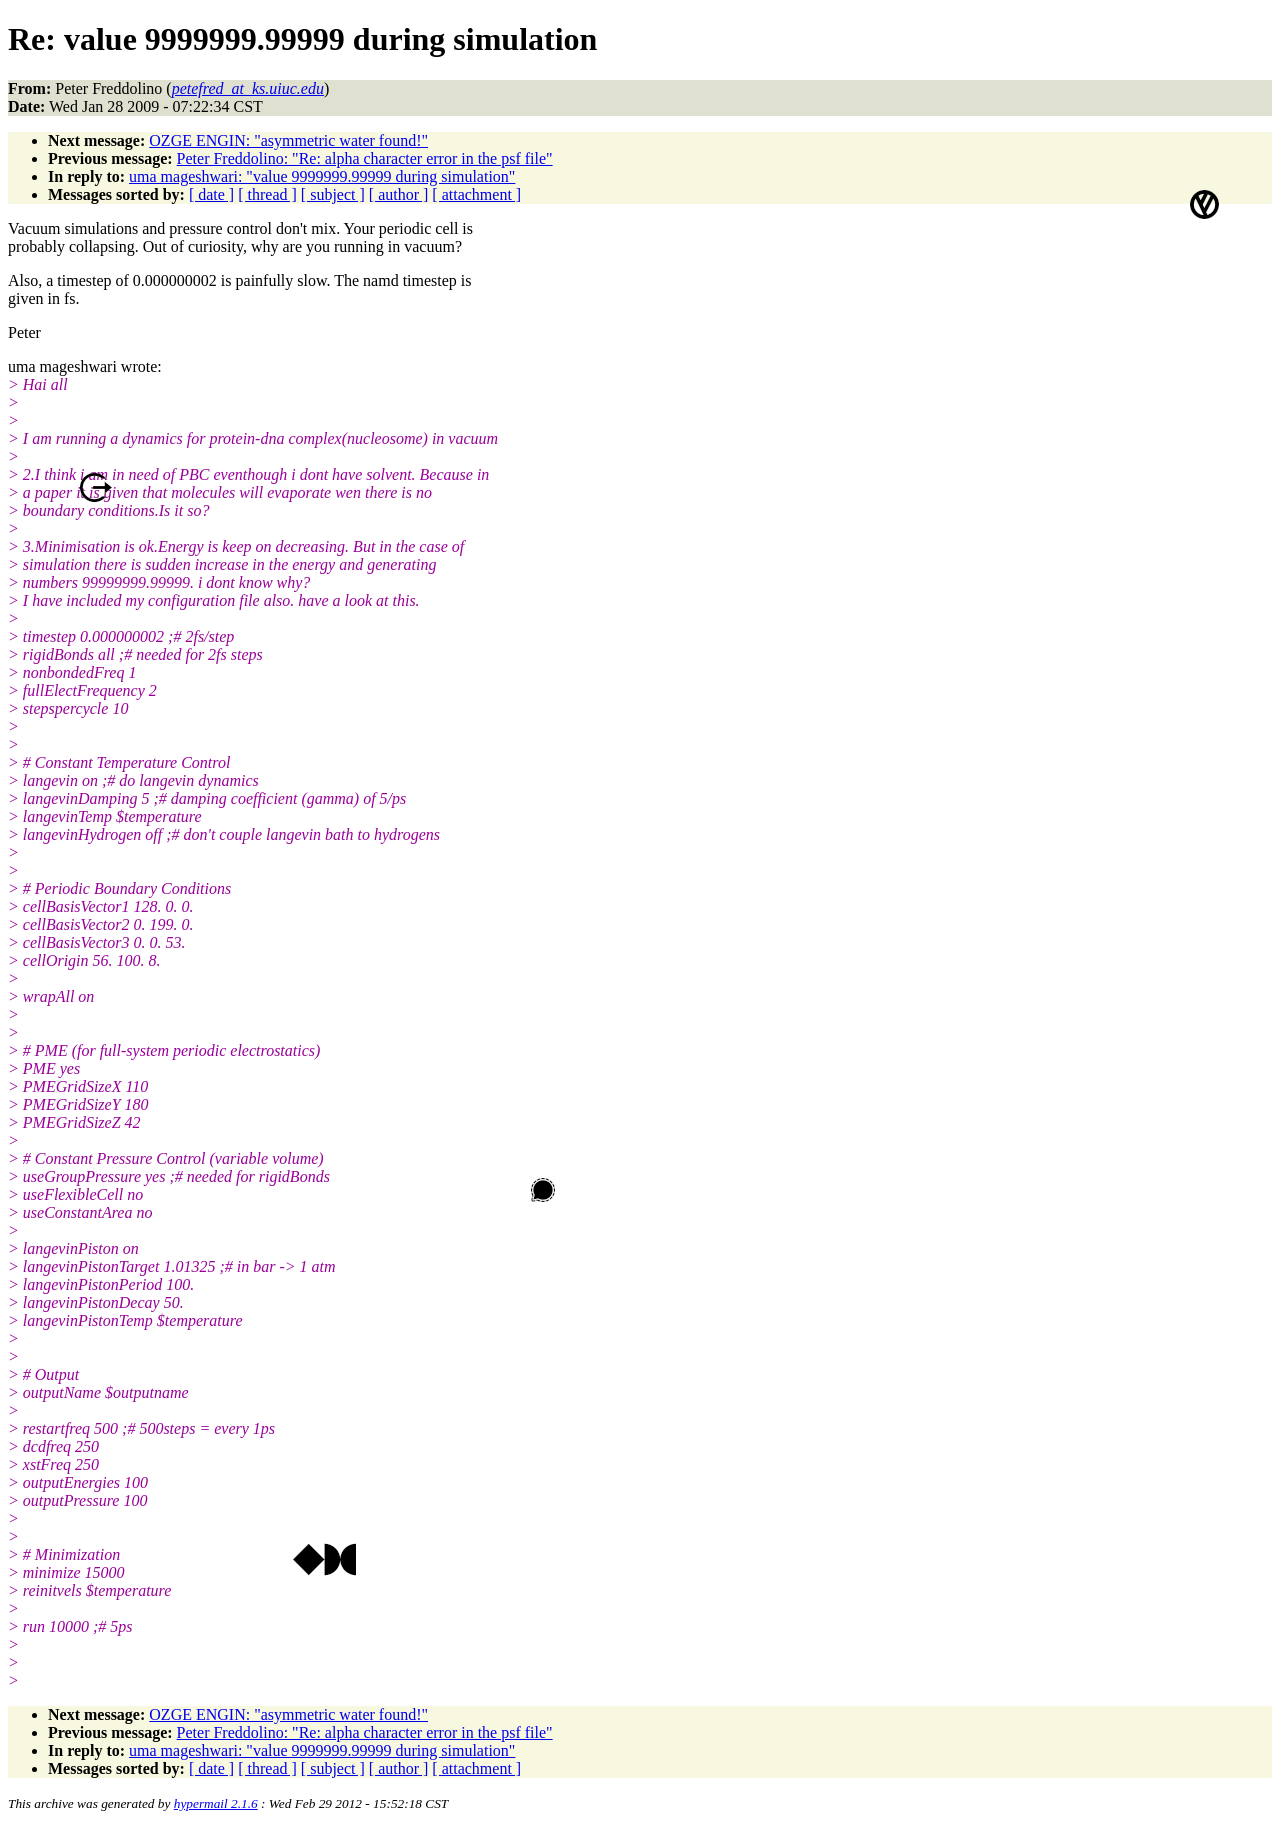 This screenshot has width=1280, height=1828. What do you see at coordinates (324, 1559) in the screenshot?
I see `innosoft company logo` at bounding box center [324, 1559].